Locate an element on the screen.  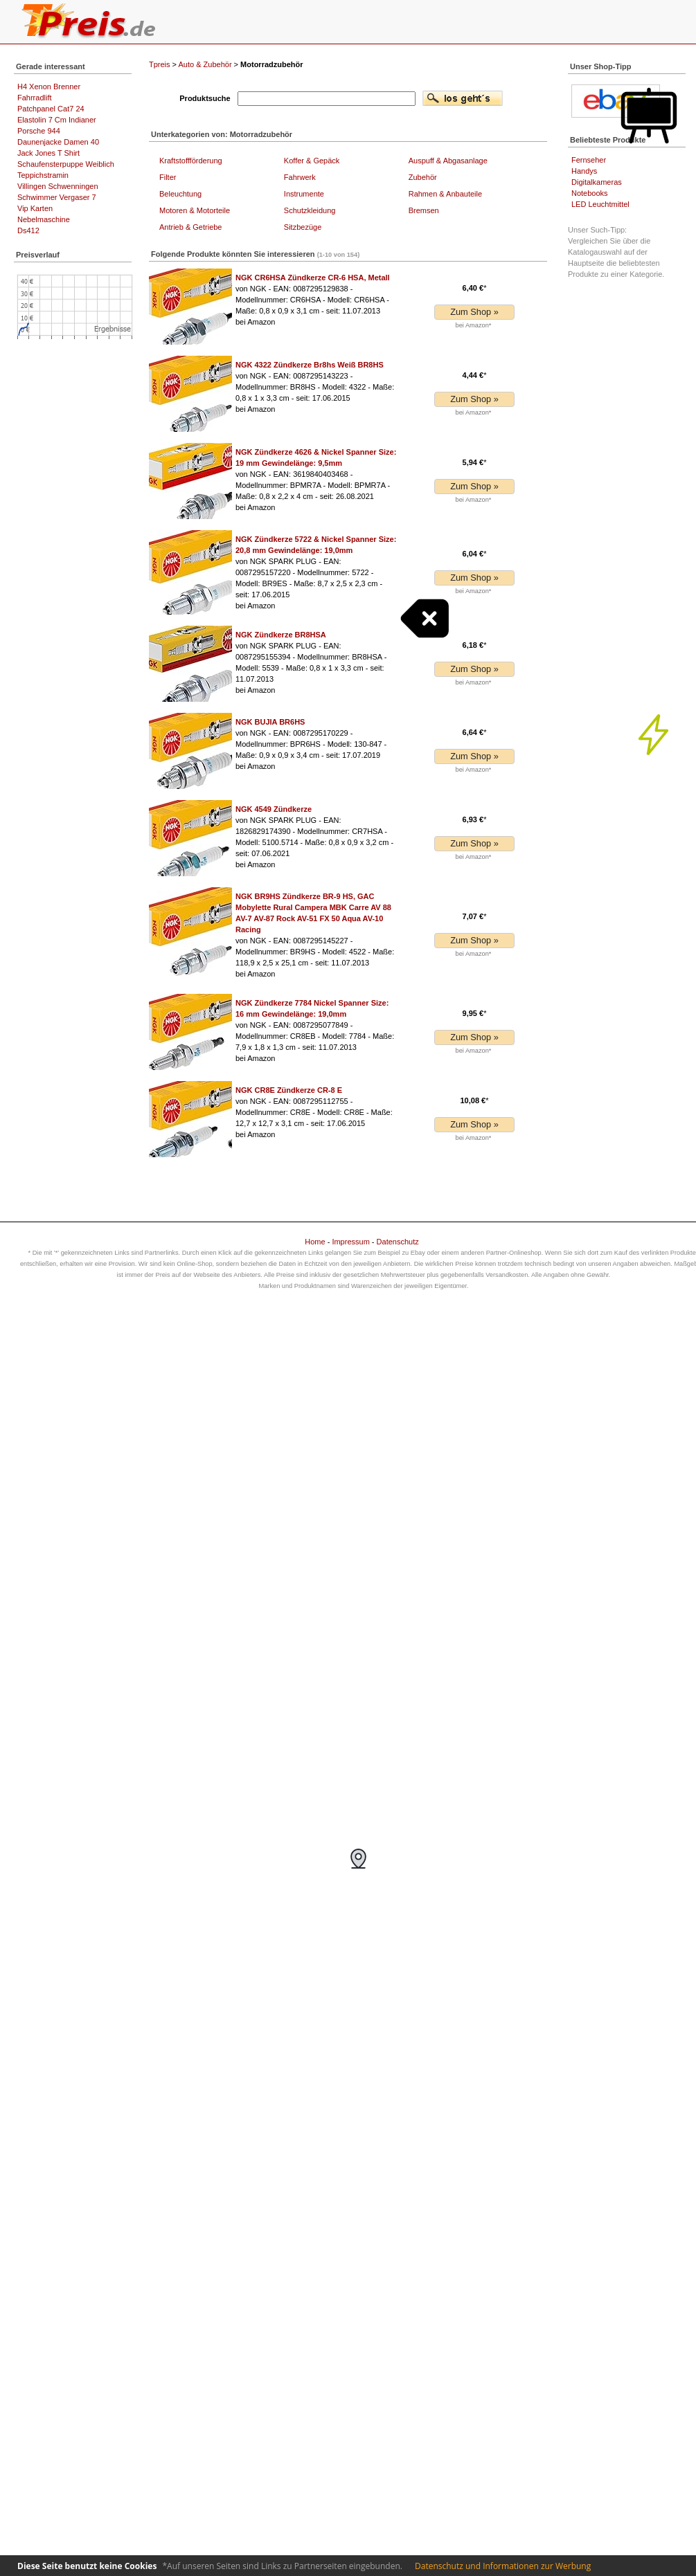
open presentation mode is located at coordinates (649, 116).